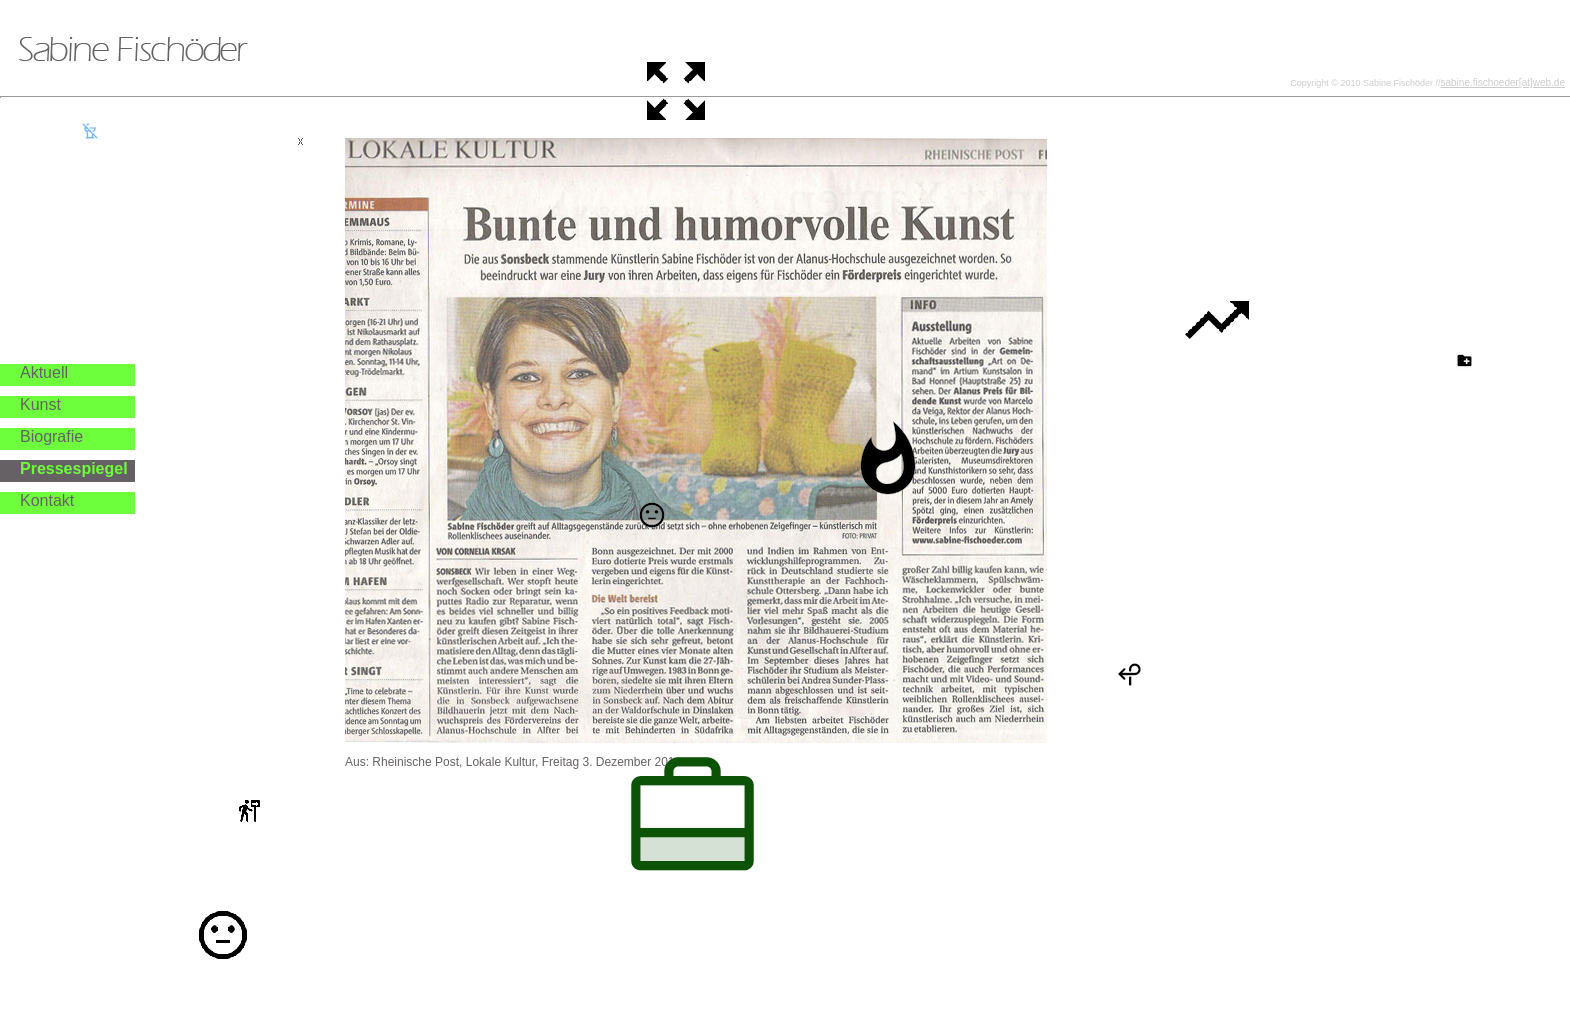 This screenshot has width=1570, height=1019. What do you see at coordinates (1464, 360) in the screenshot?
I see `create a new folder` at bounding box center [1464, 360].